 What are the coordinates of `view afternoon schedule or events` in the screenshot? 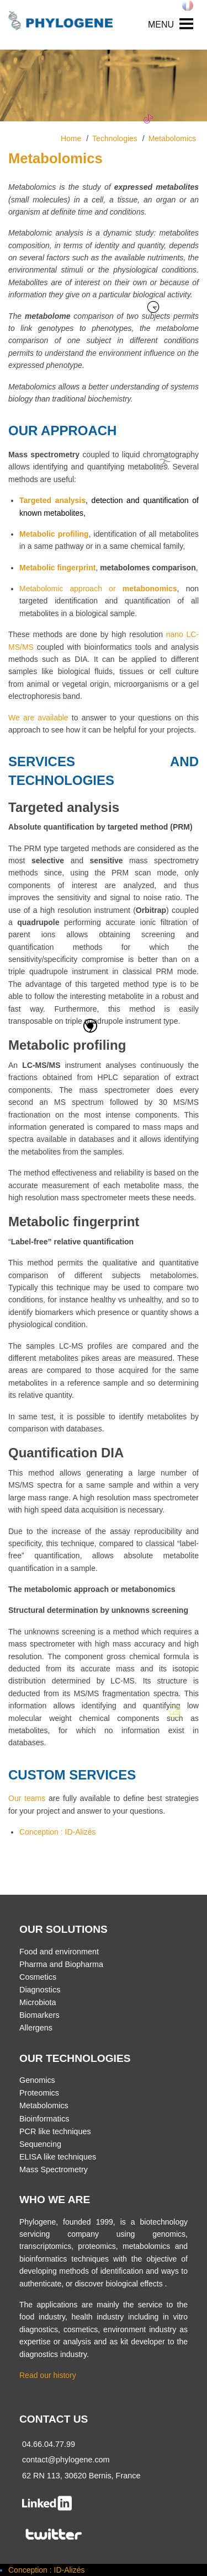 It's located at (153, 307).